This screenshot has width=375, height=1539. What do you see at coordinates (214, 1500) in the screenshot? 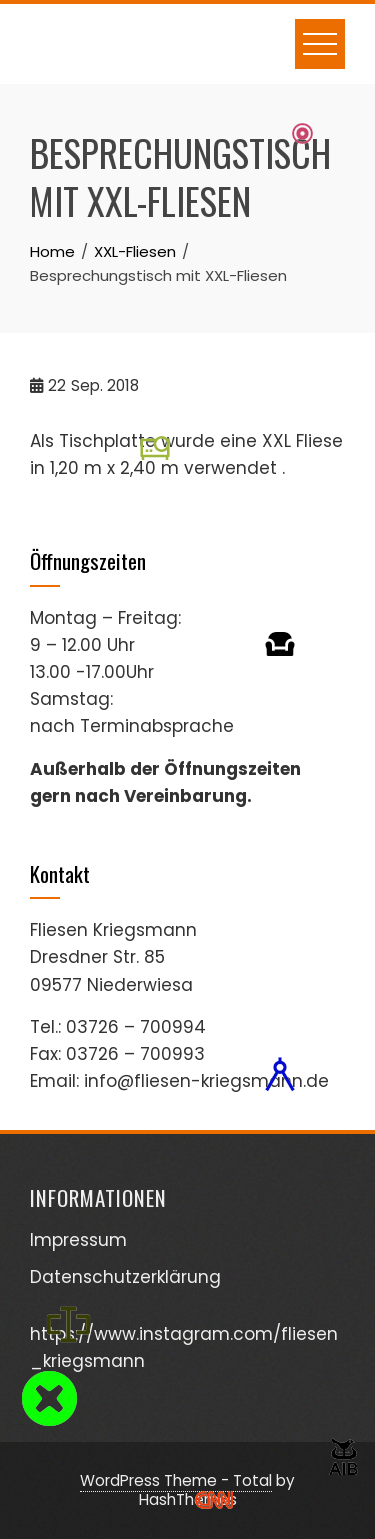
I see `open the CNN news app` at bounding box center [214, 1500].